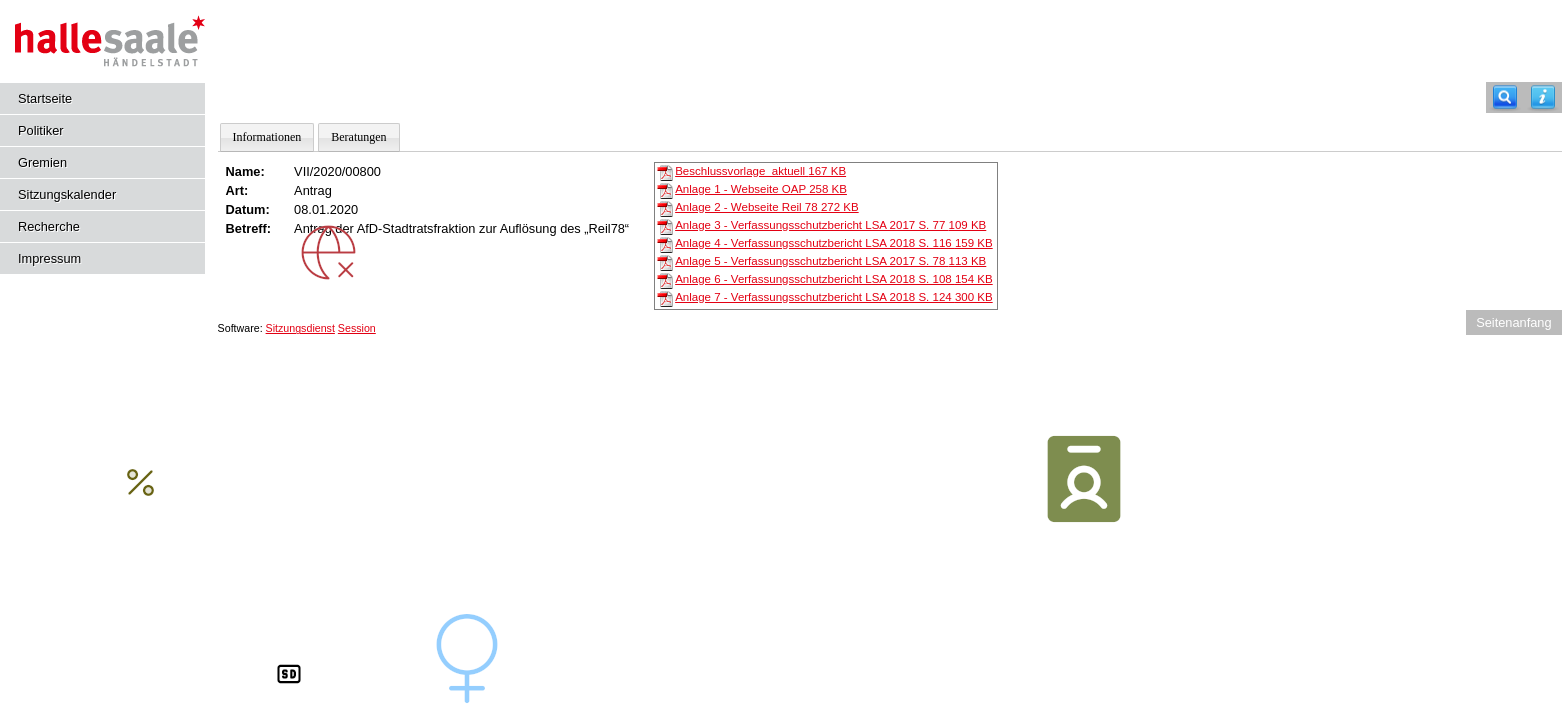 This screenshot has width=1568, height=720. I want to click on indicates standard definition video quality, so click(289, 674).